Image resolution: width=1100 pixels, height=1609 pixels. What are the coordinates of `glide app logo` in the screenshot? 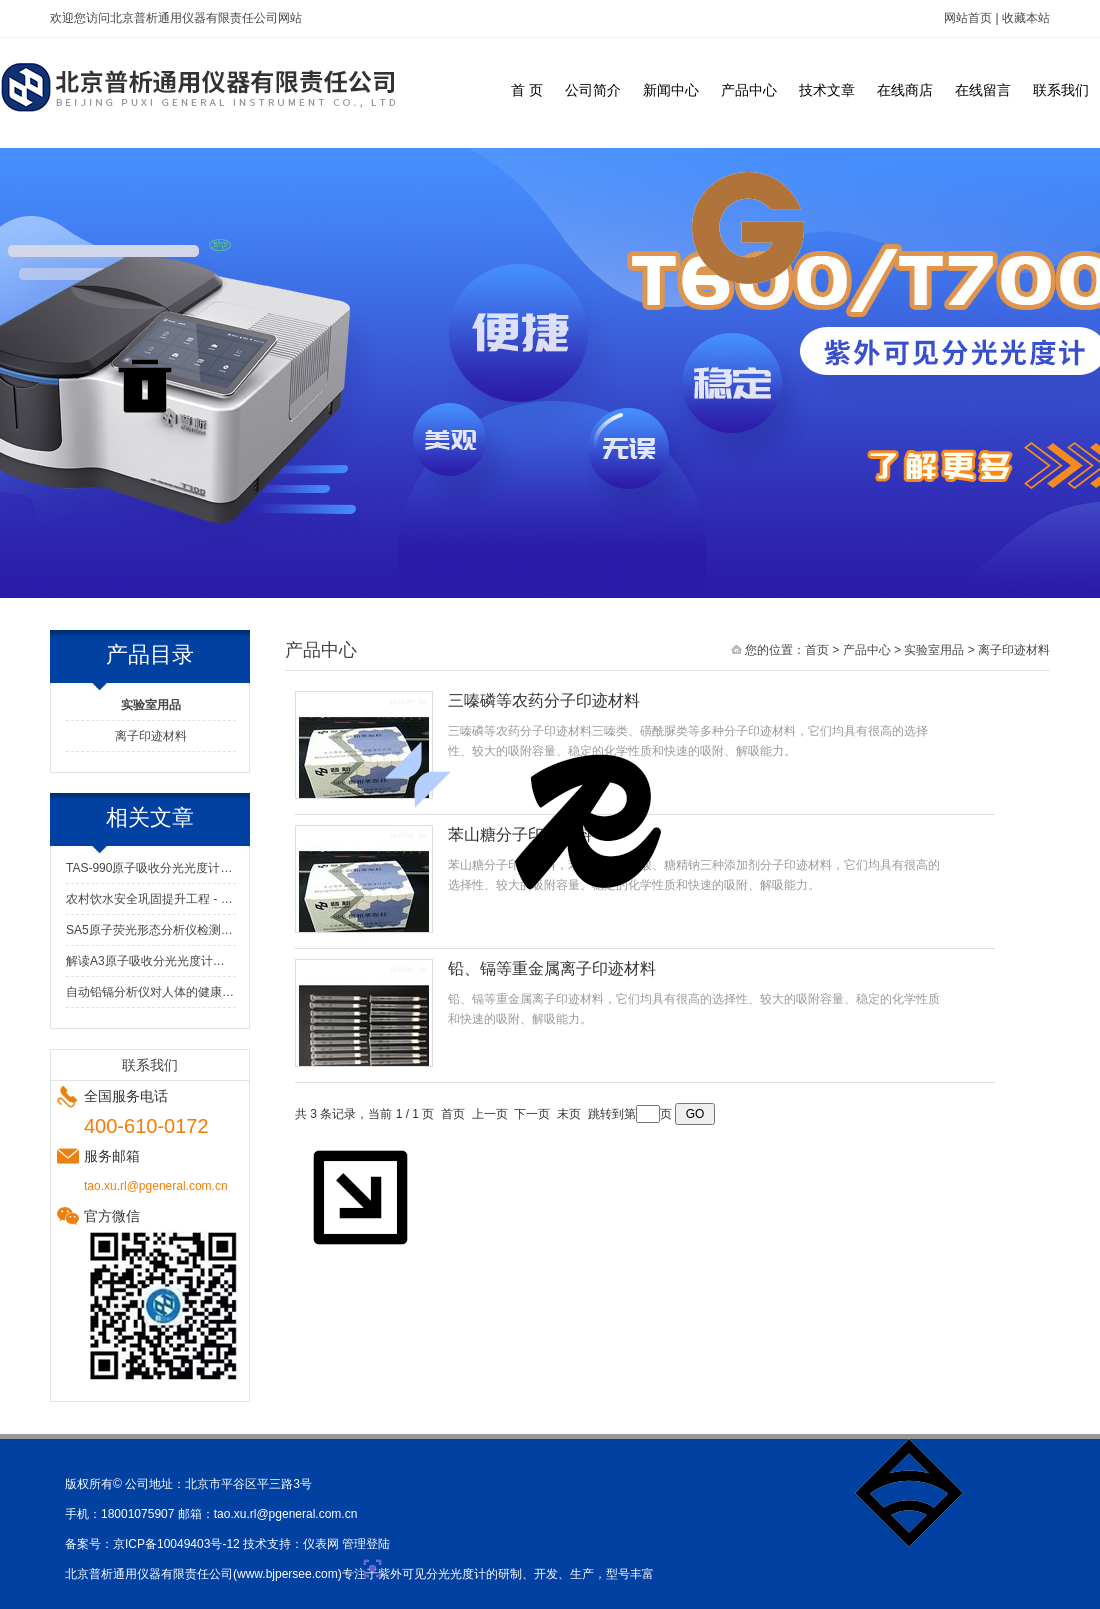 It's located at (418, 775).